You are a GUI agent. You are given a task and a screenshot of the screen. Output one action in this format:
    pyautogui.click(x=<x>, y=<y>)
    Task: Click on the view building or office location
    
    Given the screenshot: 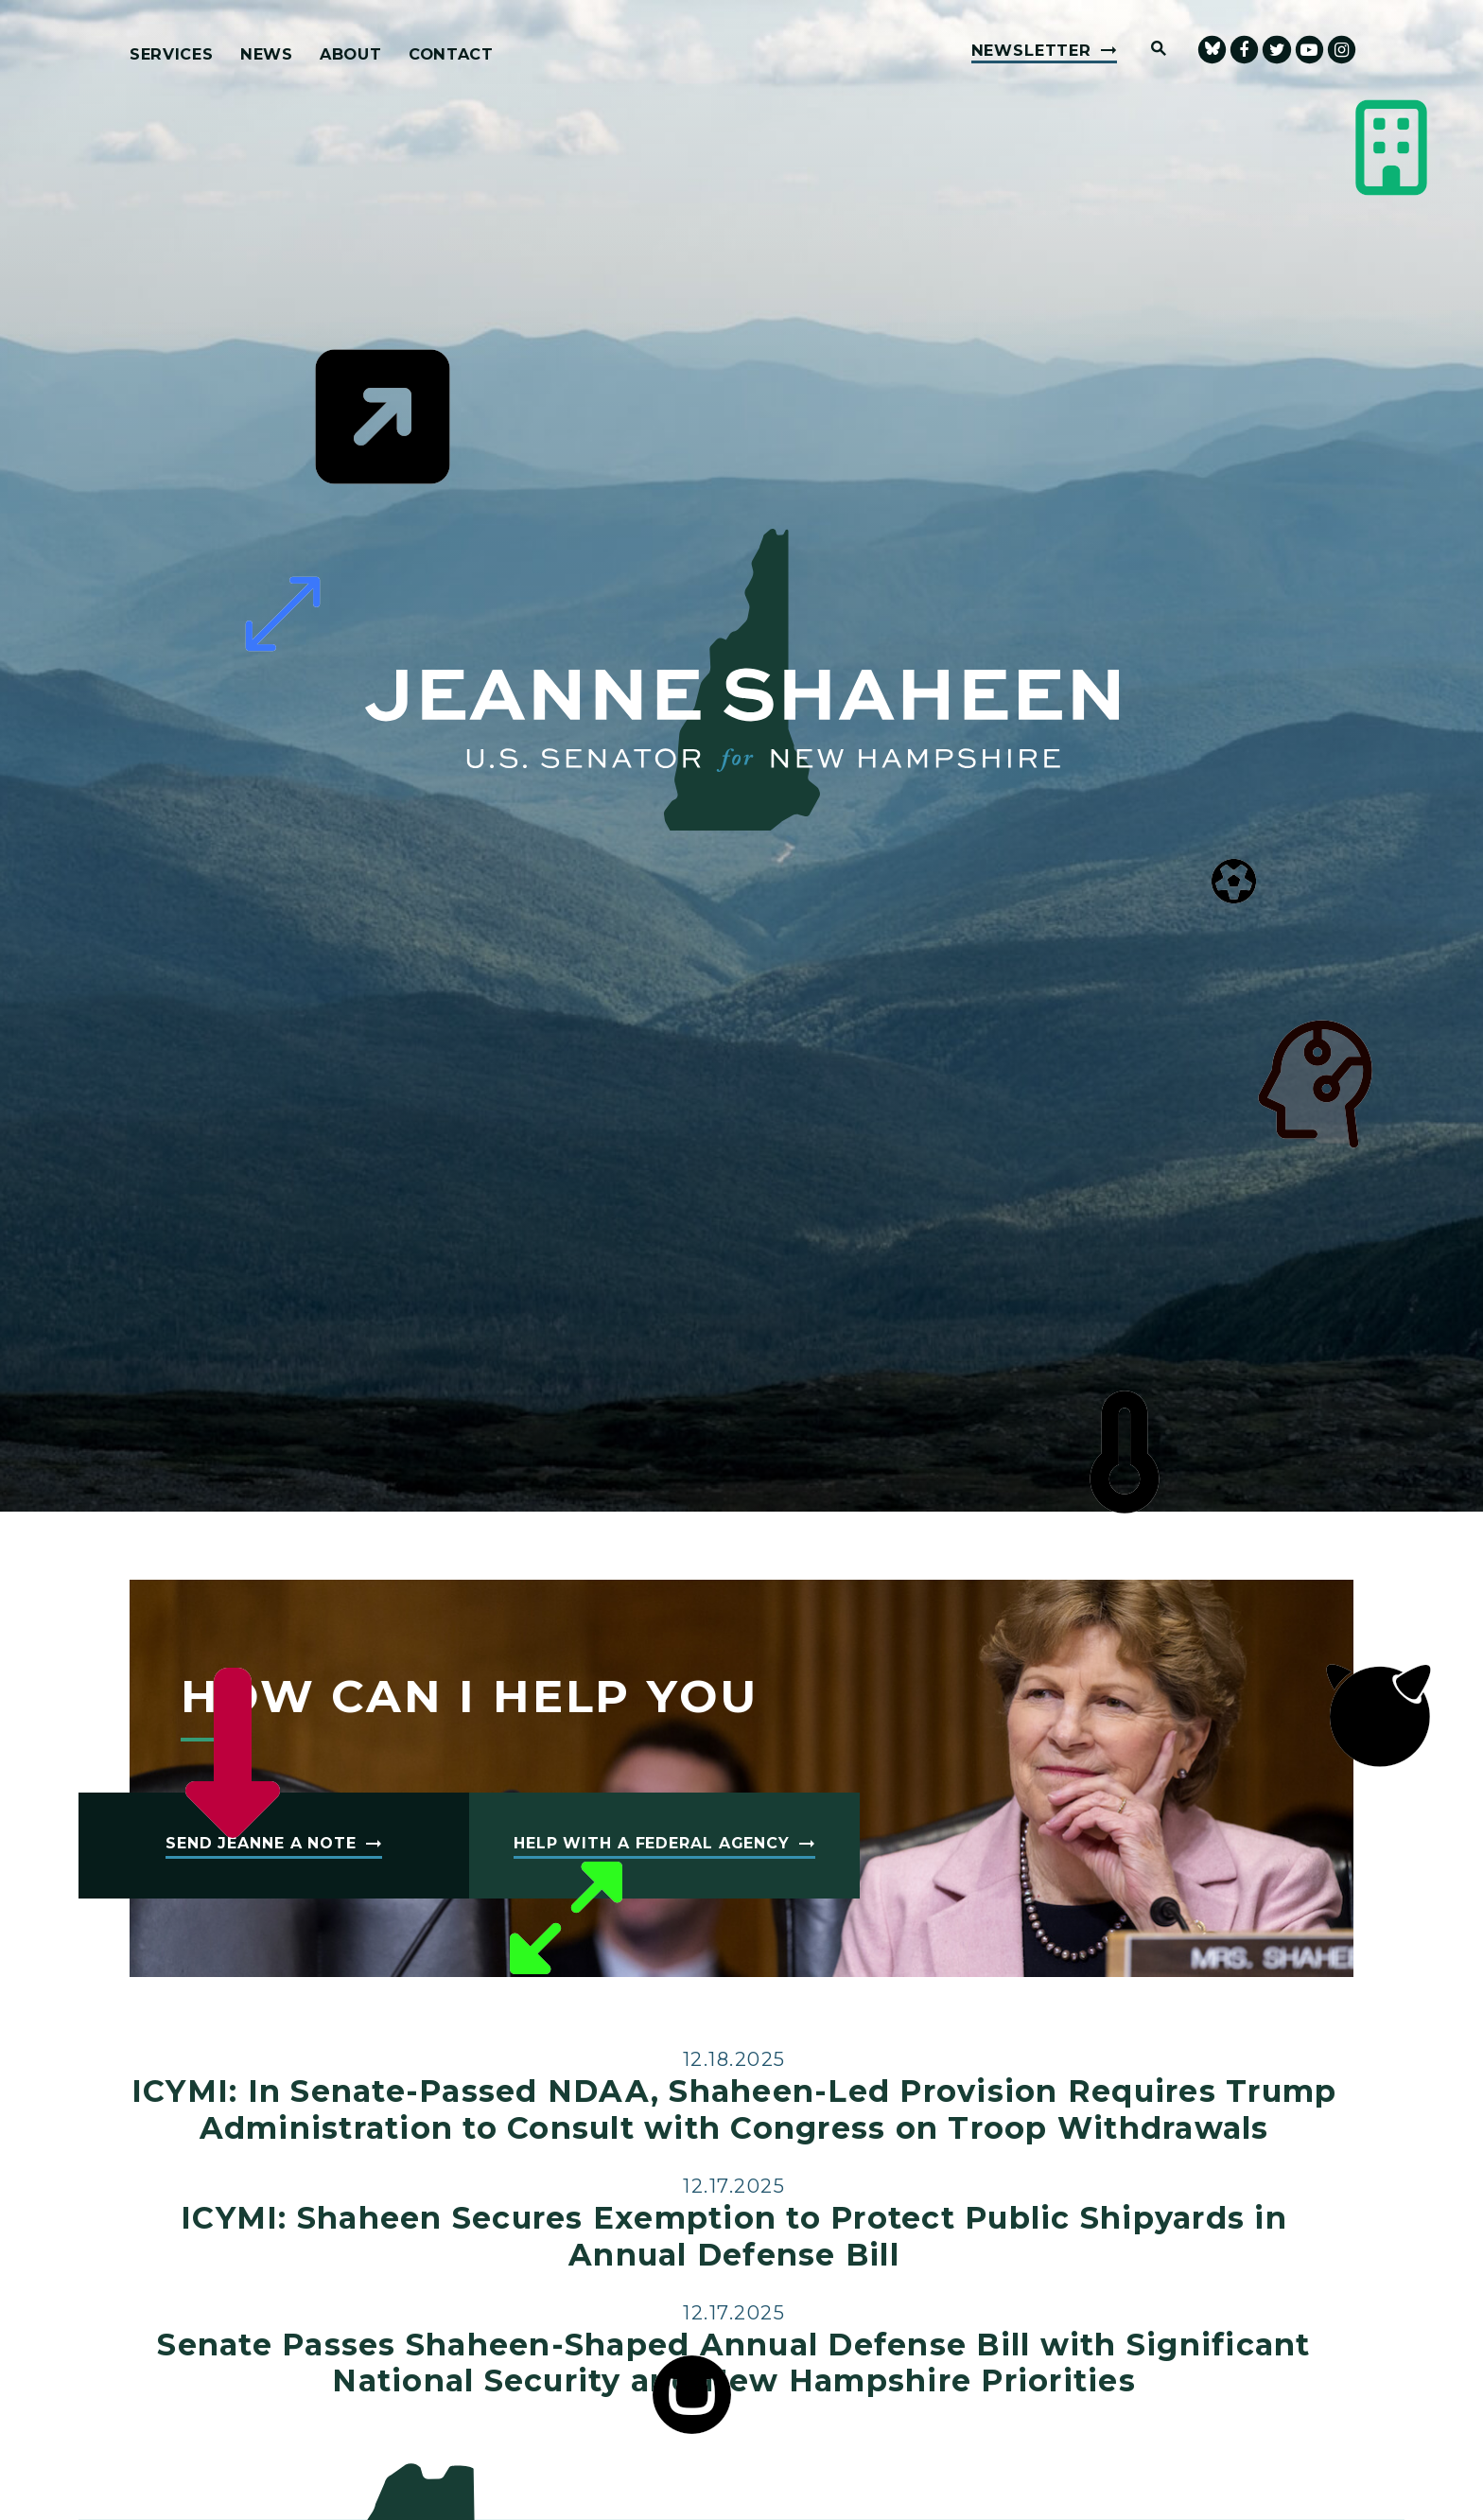 What is the action you would take?
    pyautogui.click(x=1391, y=148)
    